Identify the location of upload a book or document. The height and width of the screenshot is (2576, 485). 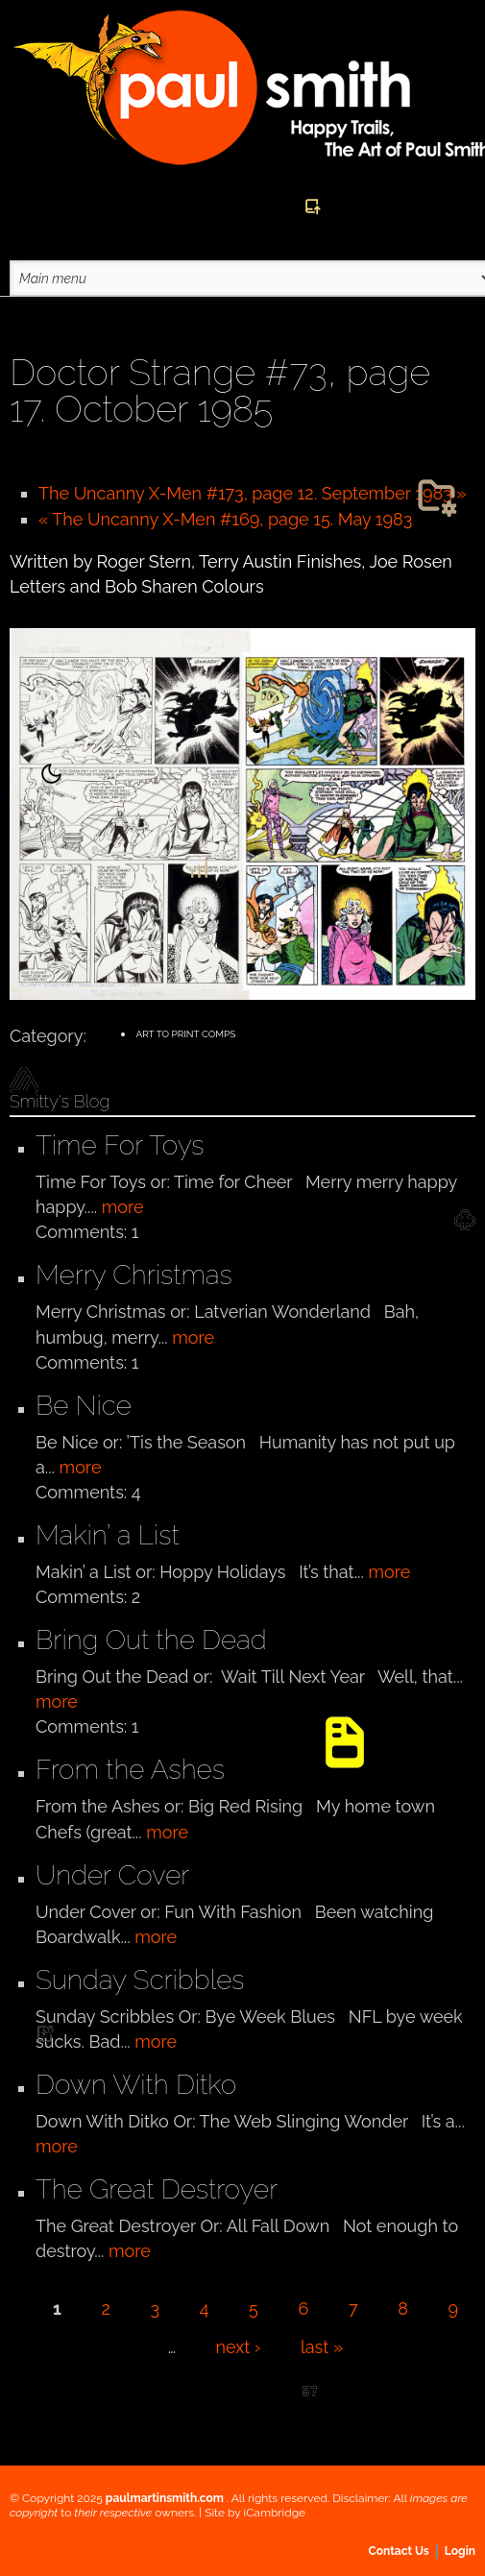
(312, 206).